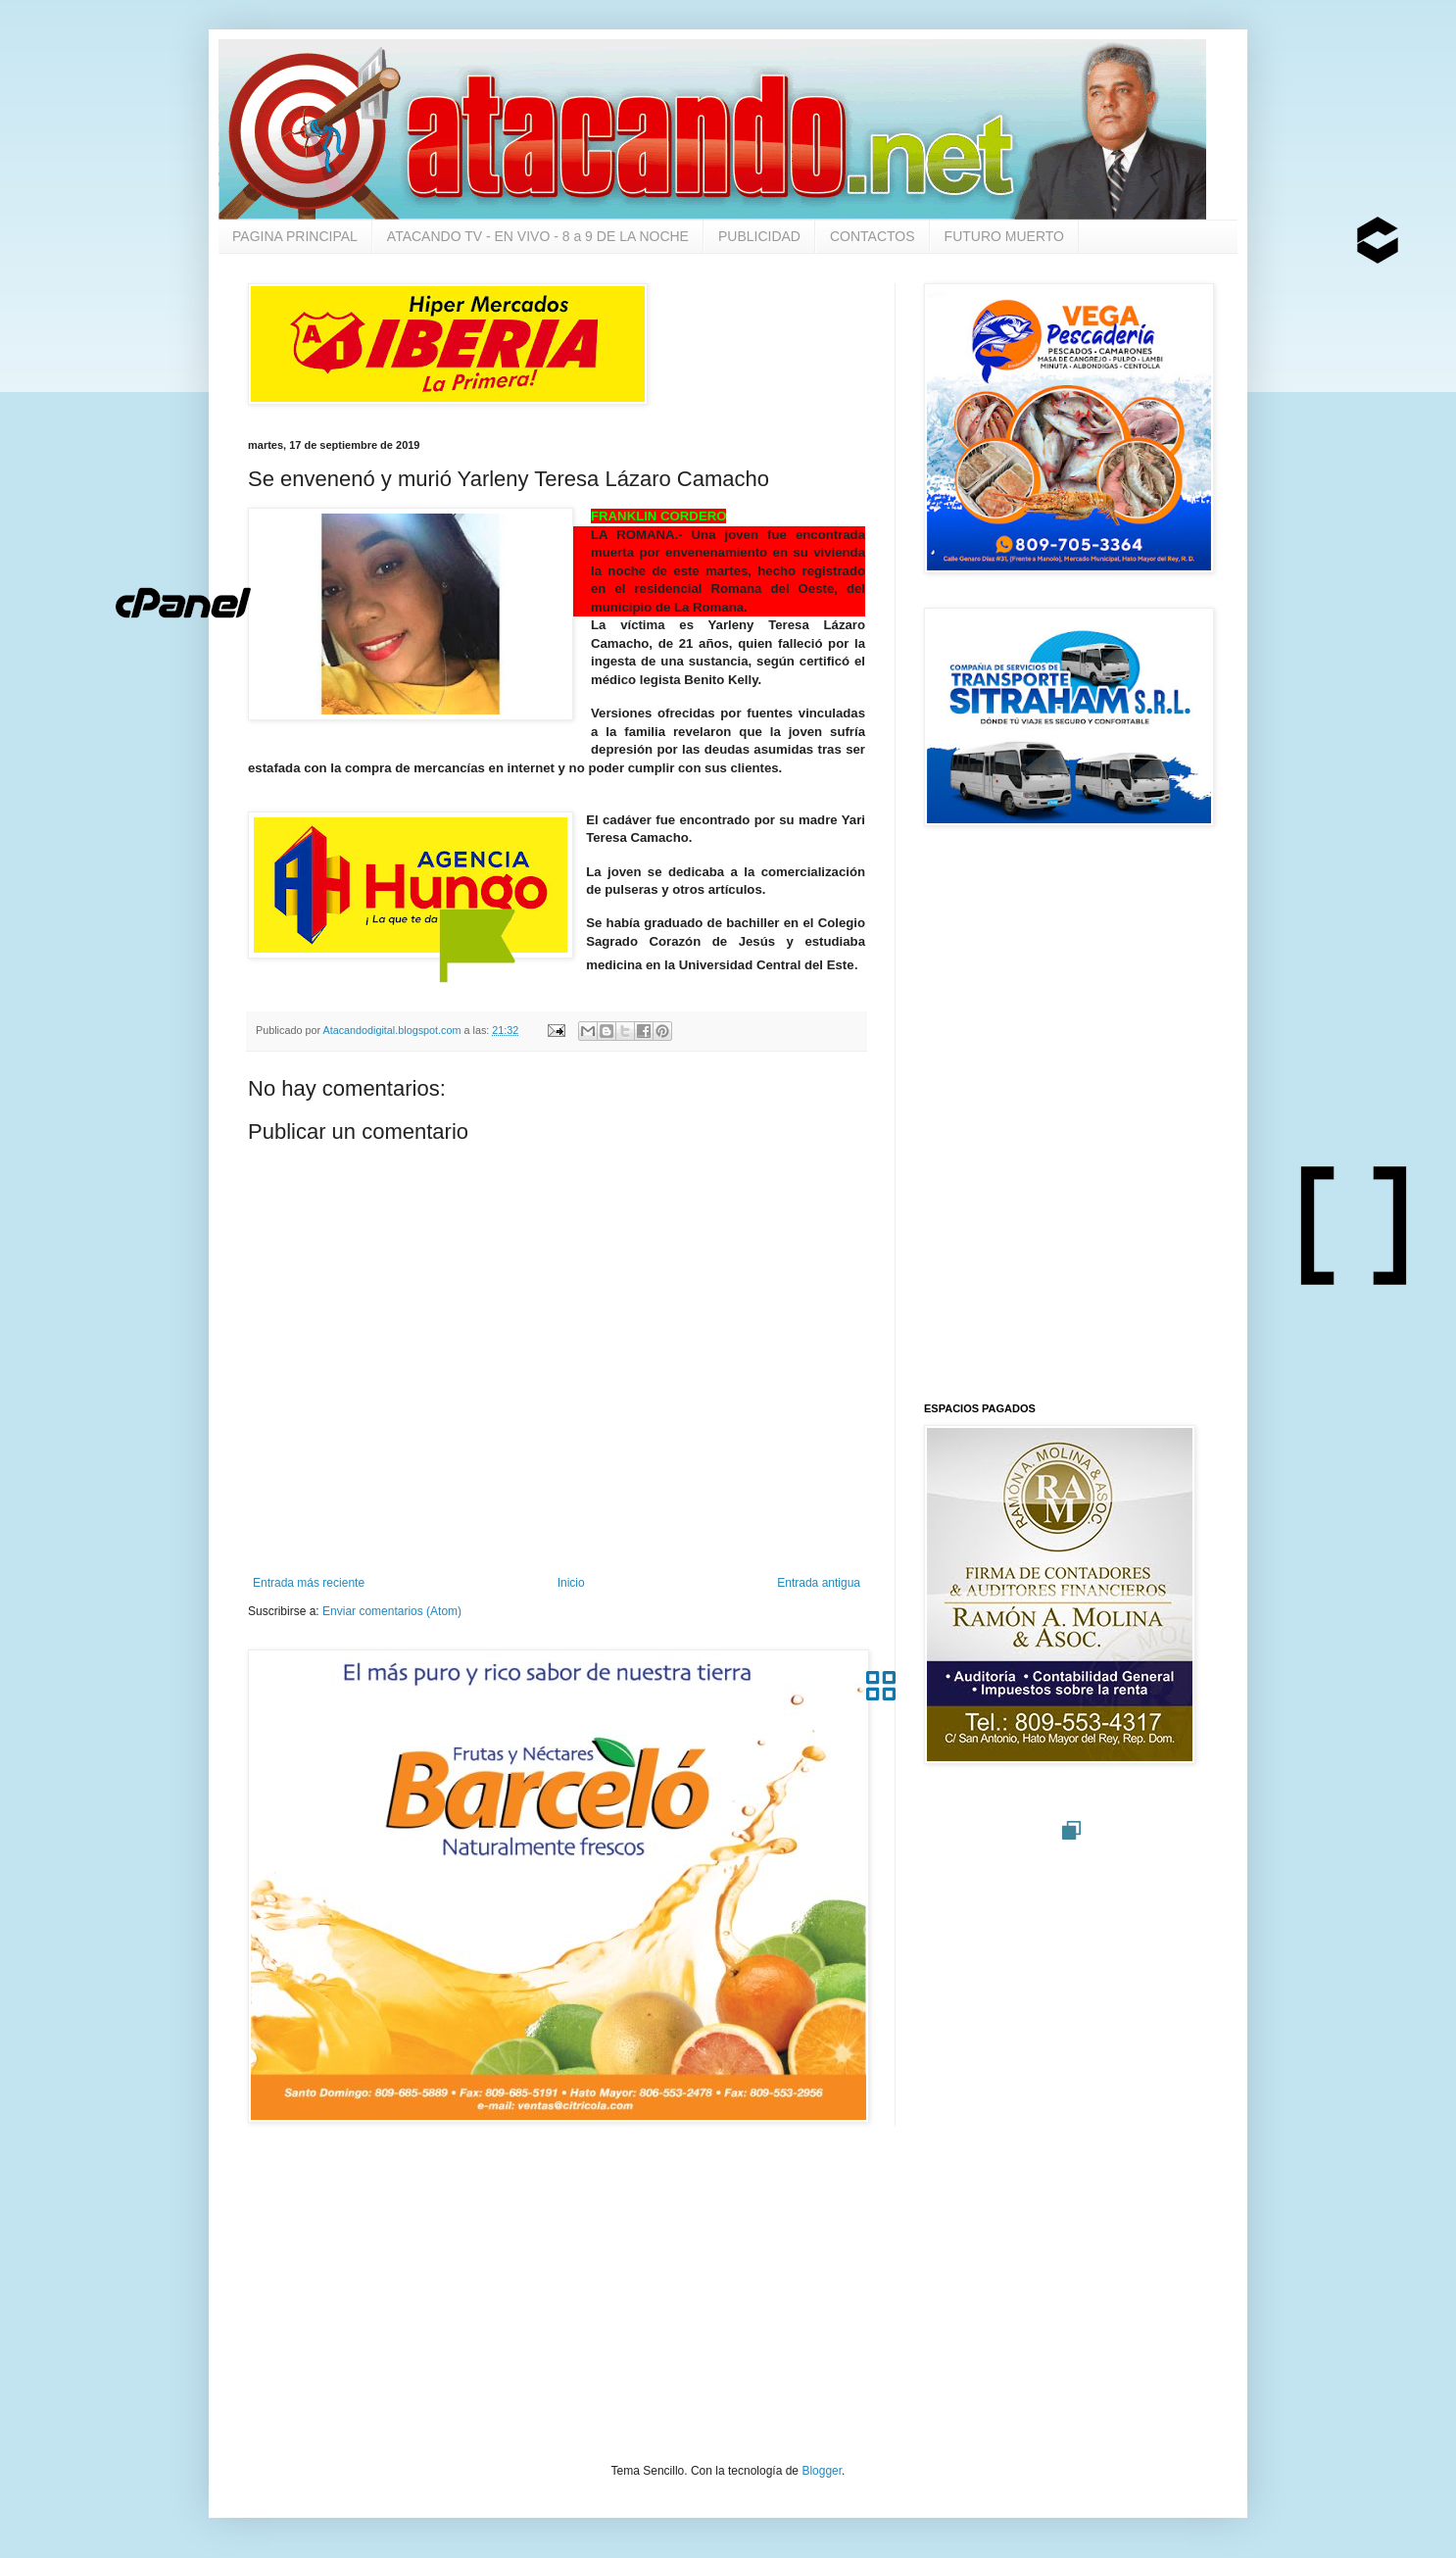  Describe the element at coordinates (183, 603) in the screenshot. I see `access cPanel web hosting control panel` at that location.